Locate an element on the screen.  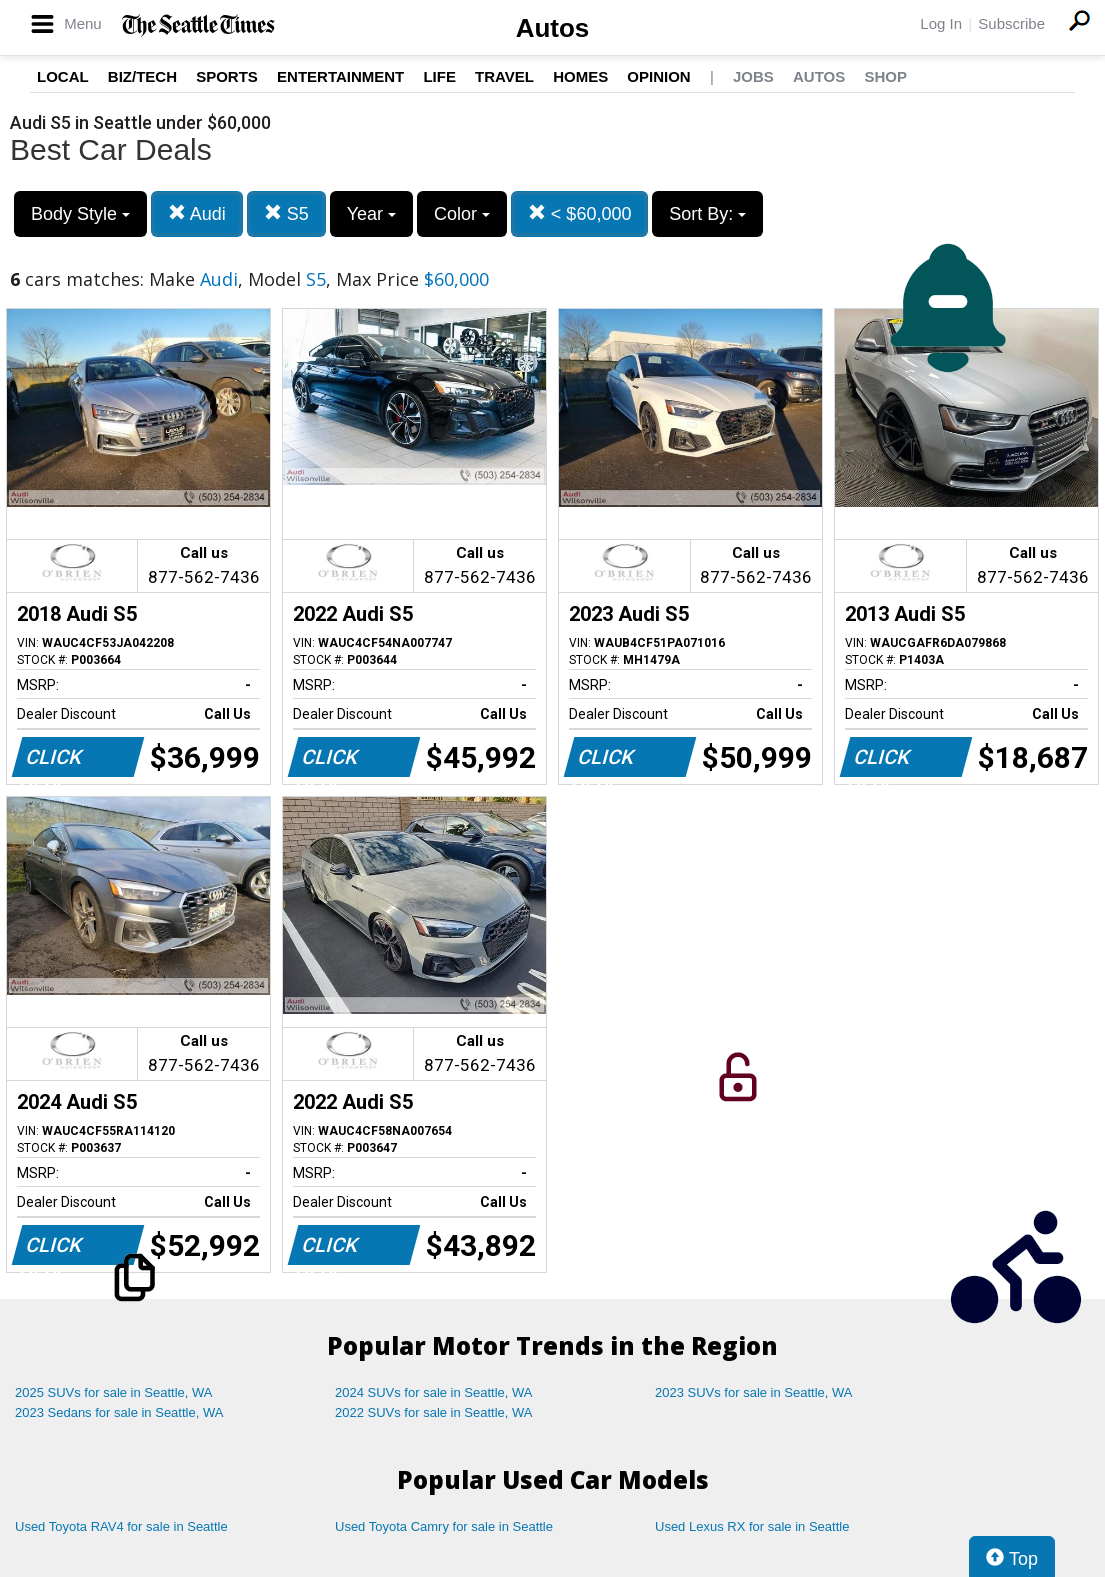
select cycling as your transportation mode is located at coordinates (1016, 1264).